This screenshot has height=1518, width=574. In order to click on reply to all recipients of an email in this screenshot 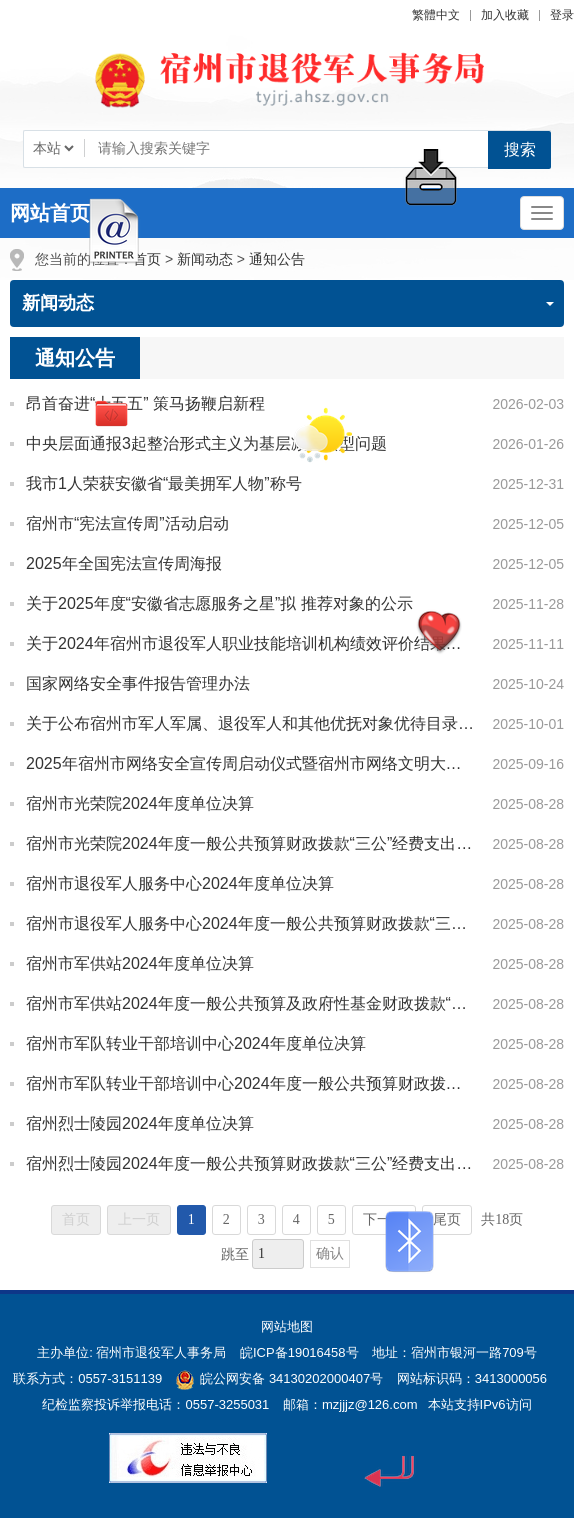, I will do `click(388, 1467)`.